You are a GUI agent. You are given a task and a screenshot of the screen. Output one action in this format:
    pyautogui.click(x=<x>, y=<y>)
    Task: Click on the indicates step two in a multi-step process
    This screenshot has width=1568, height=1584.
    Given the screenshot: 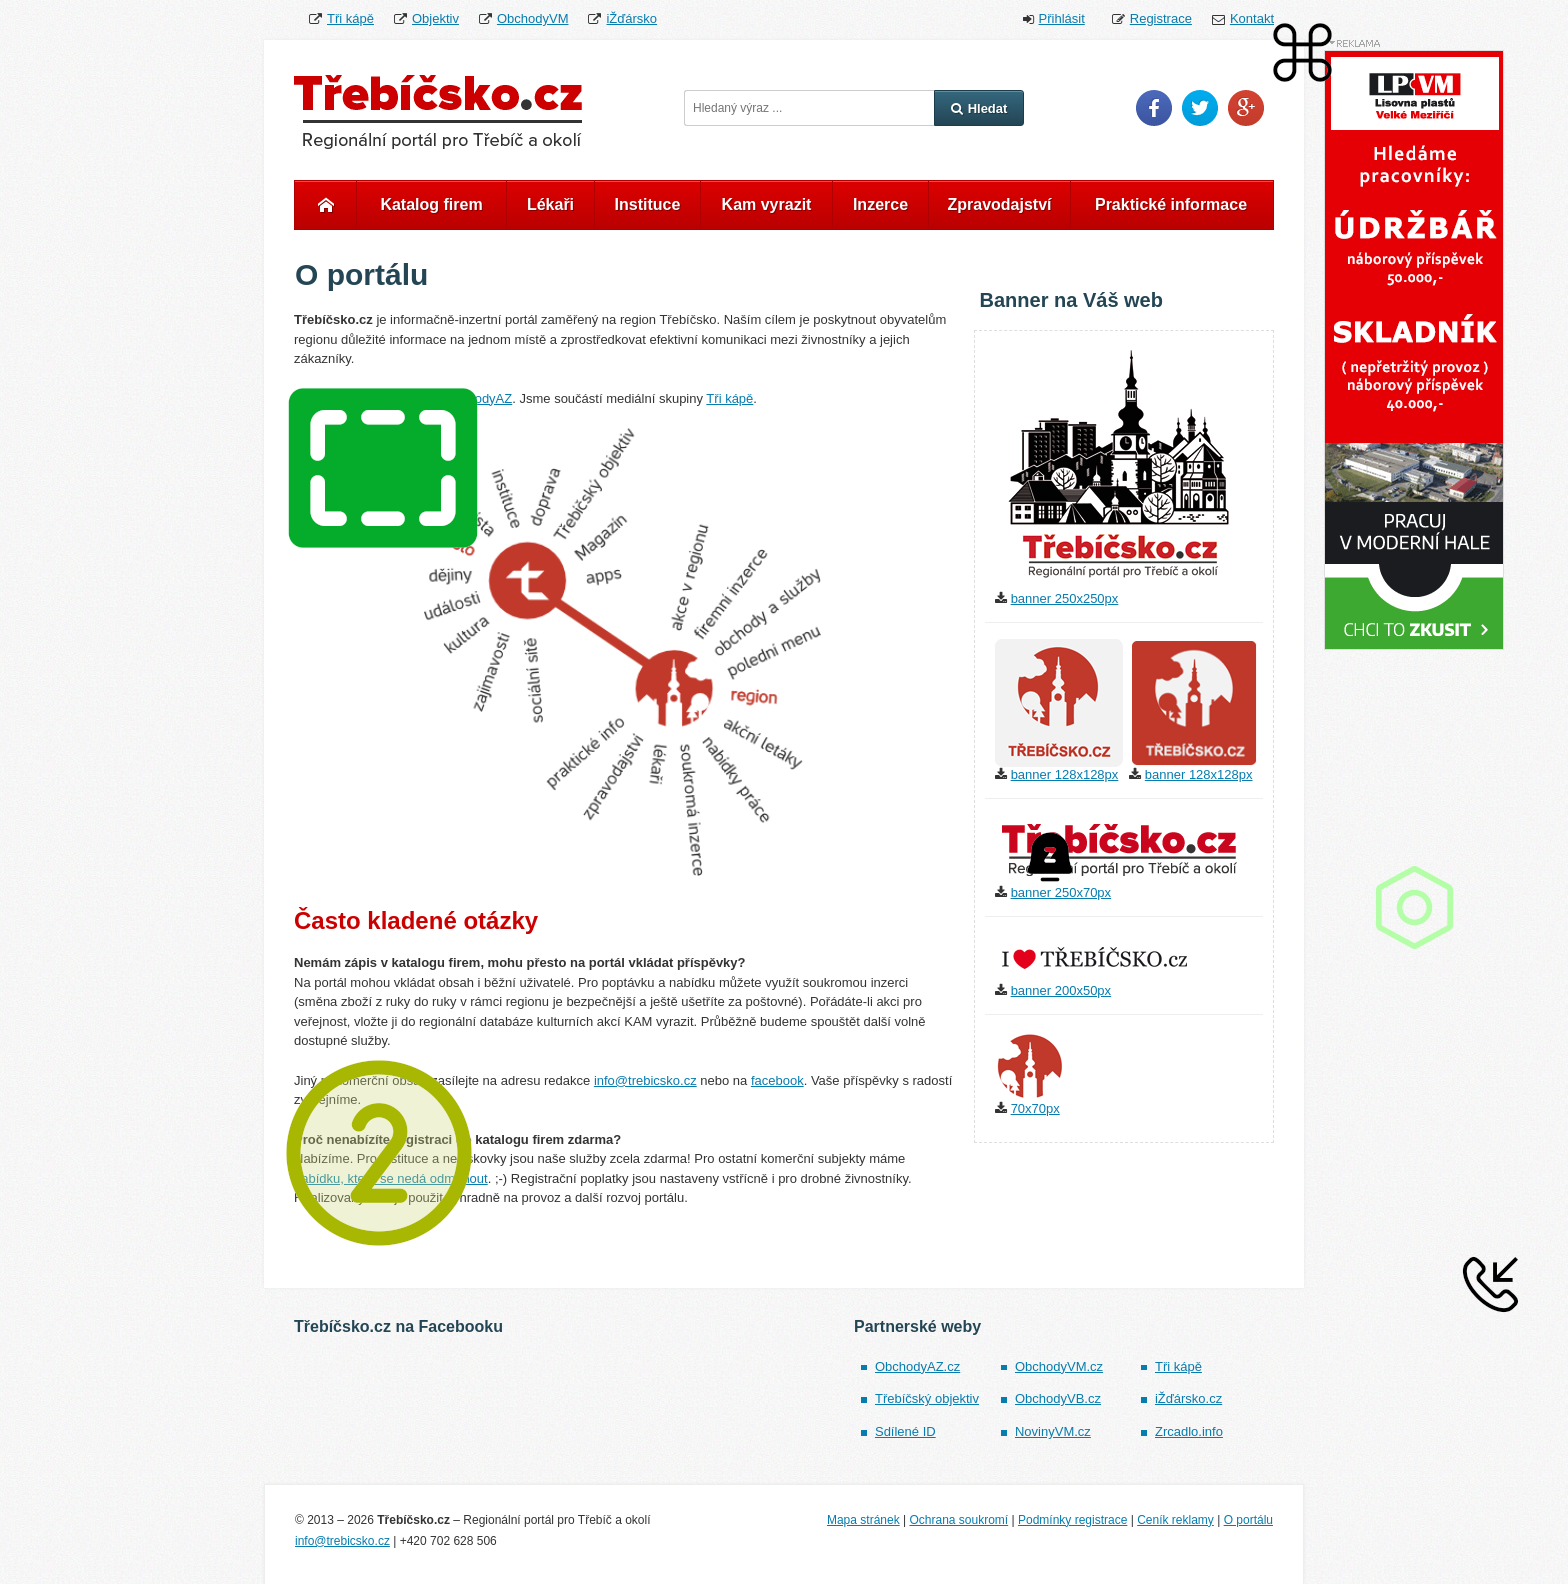 What is the action you would take?
    pyautogui.click(x=379, y=1153)
    